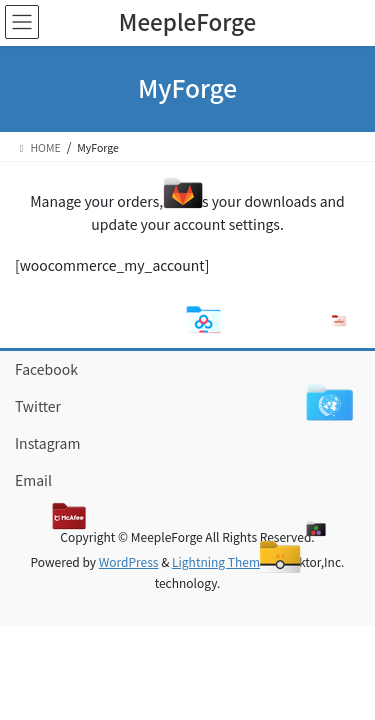 This screenshot has height=720, width=375. Describe the element at coordinates (203, 320) in the screenshot. I see `open Baidu Netdisk cloud storage folder` at that location.